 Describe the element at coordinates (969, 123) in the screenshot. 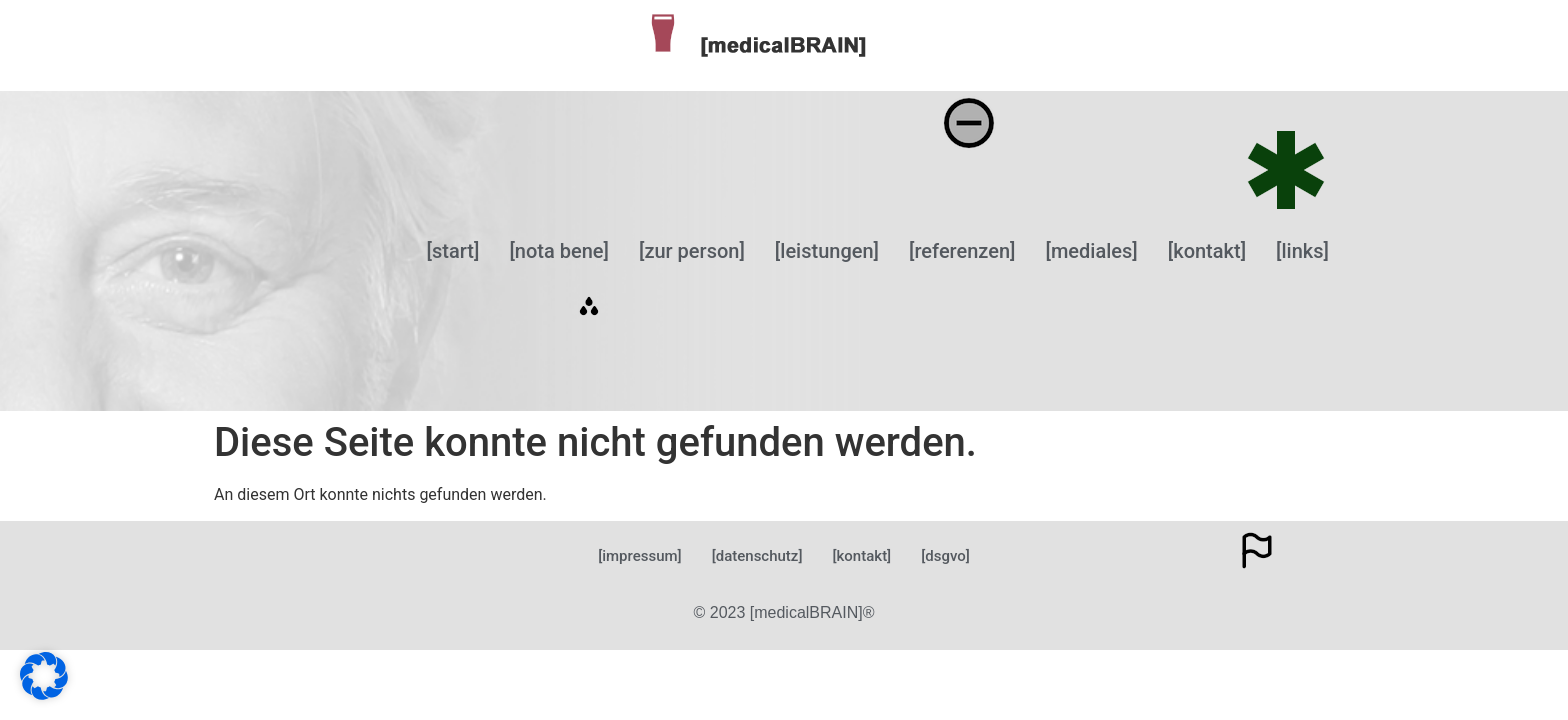

I see `remove an item from a list` at that location.